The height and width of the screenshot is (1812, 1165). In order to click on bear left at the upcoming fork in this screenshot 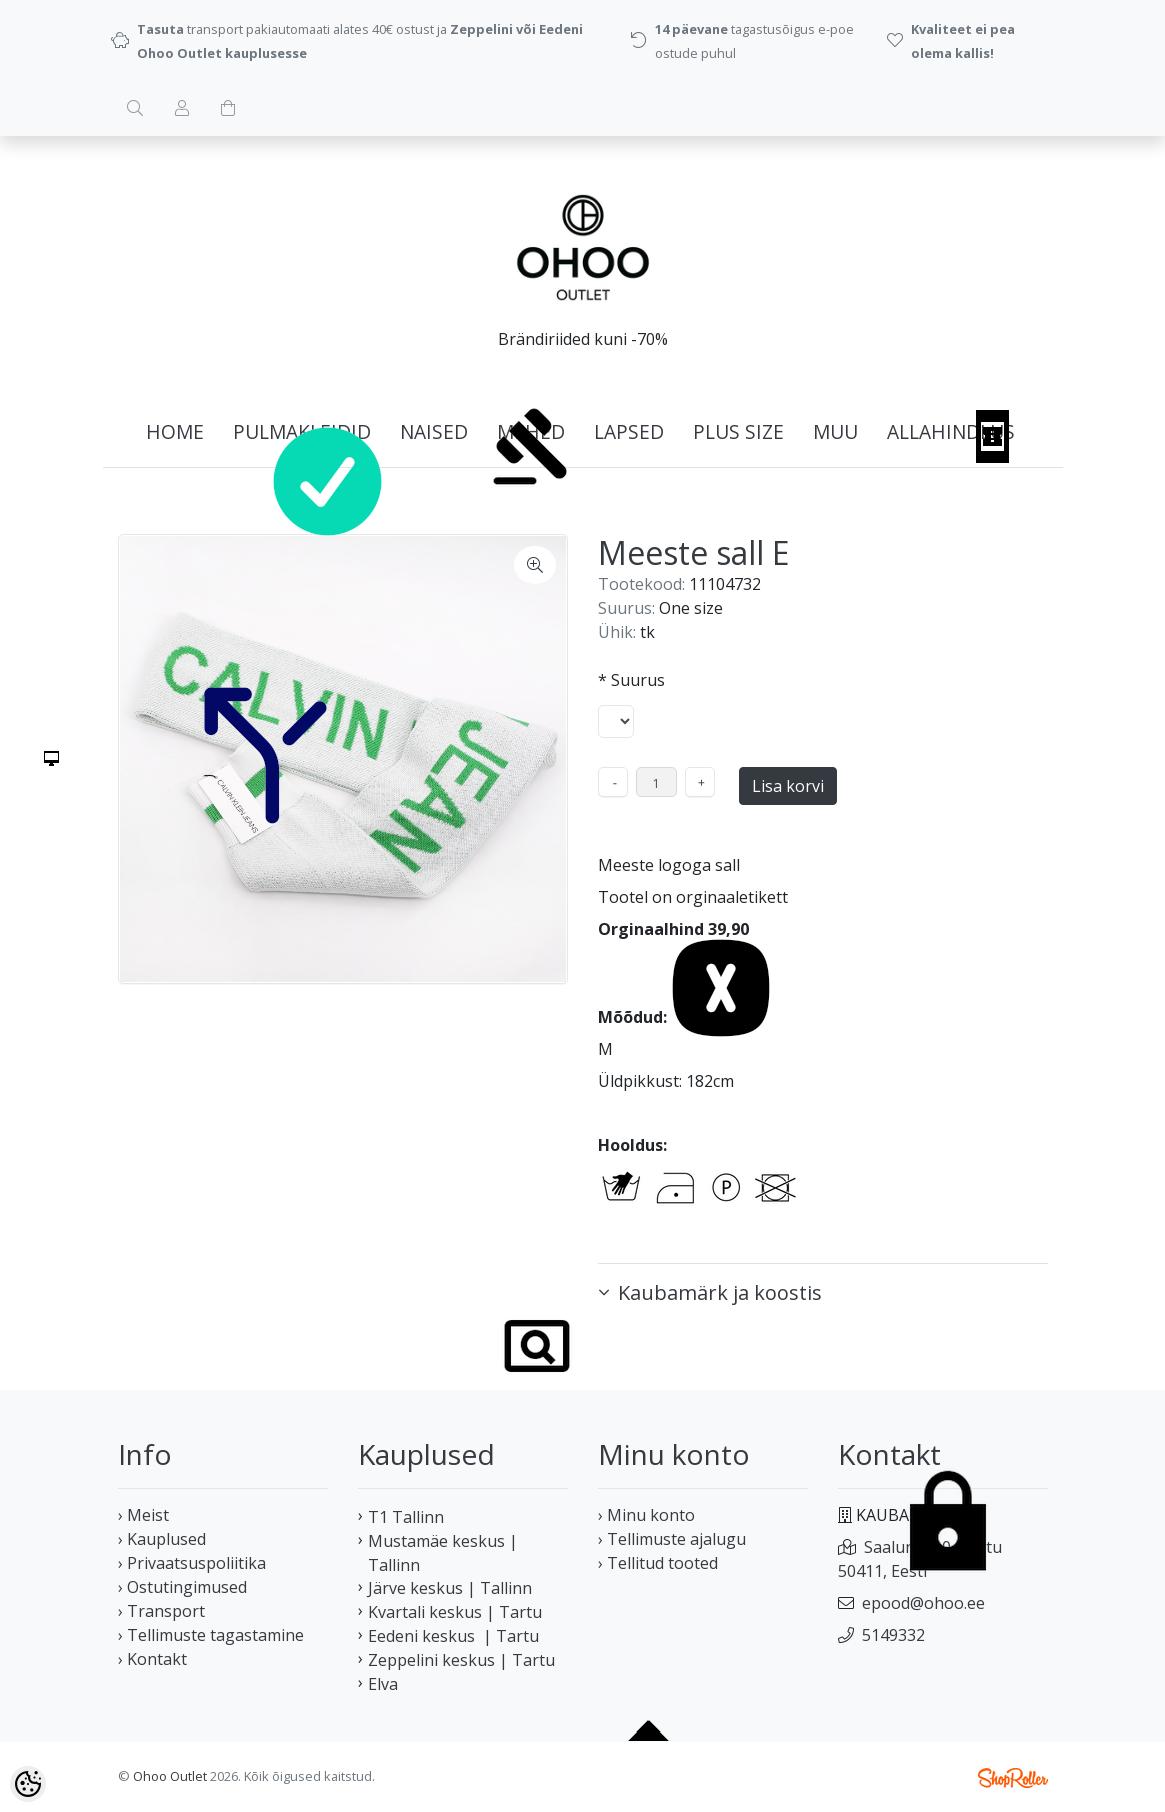, I will do `click(265, 755)`.